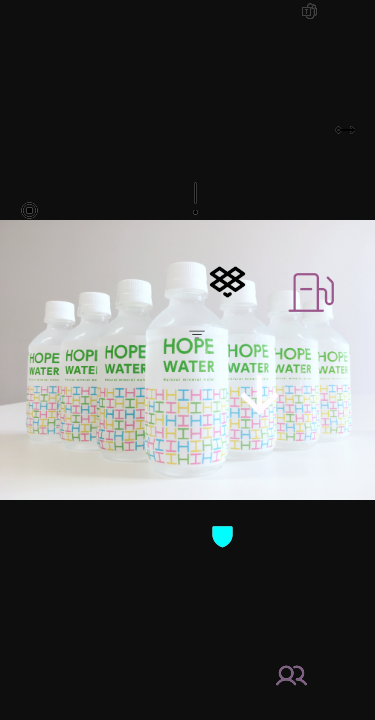 This screenshot has width=375, height=720. I want to click on view all users or team members, so click(291, 675).